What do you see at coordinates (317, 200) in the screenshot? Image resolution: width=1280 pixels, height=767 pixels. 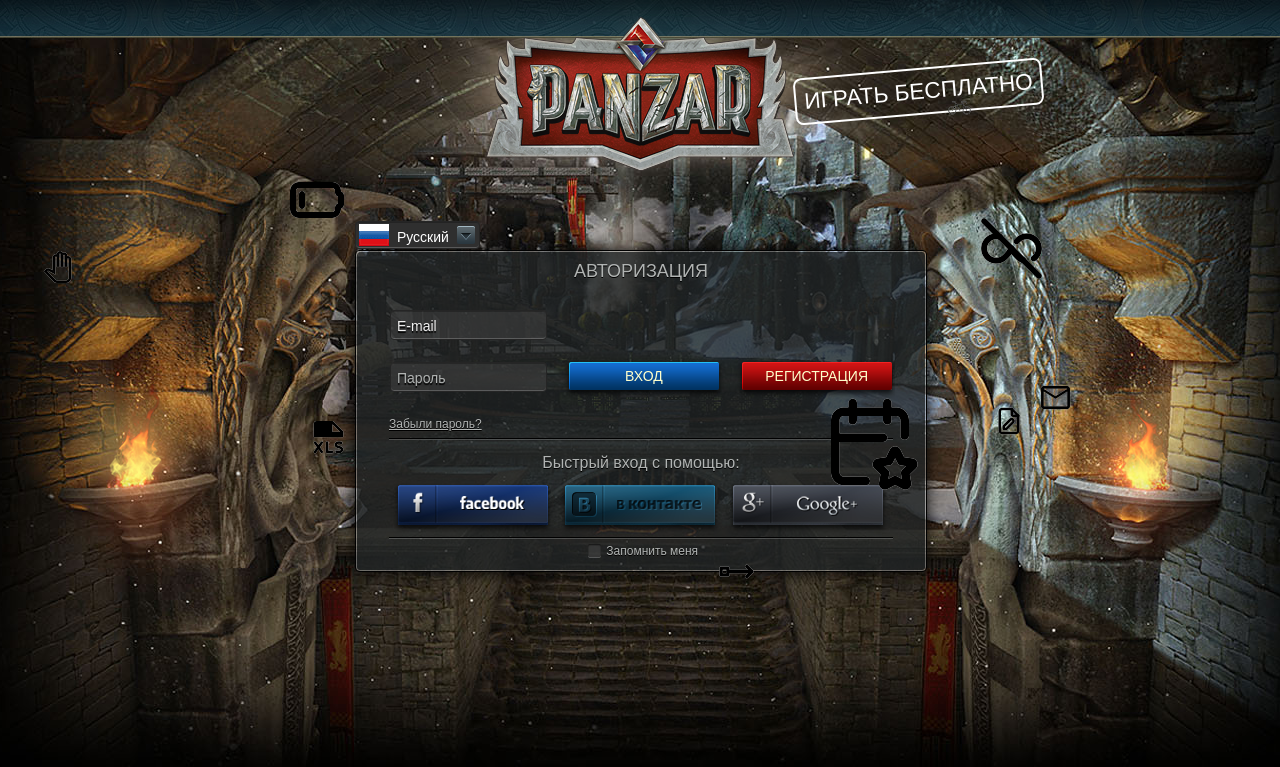 I see `indicates low battery level` at bounding box center [317, 200].